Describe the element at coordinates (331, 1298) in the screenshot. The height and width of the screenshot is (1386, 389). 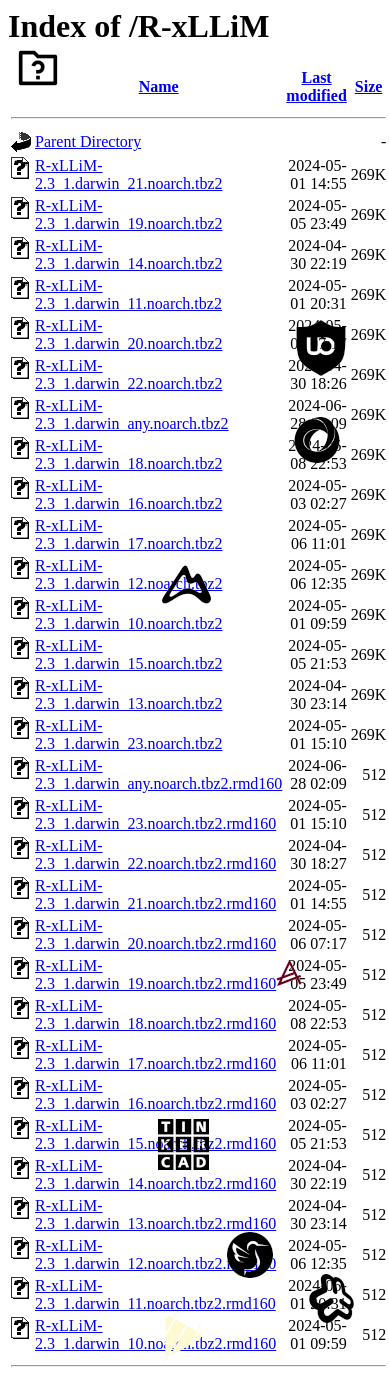
I see `open webmin server administration panel` at that location.